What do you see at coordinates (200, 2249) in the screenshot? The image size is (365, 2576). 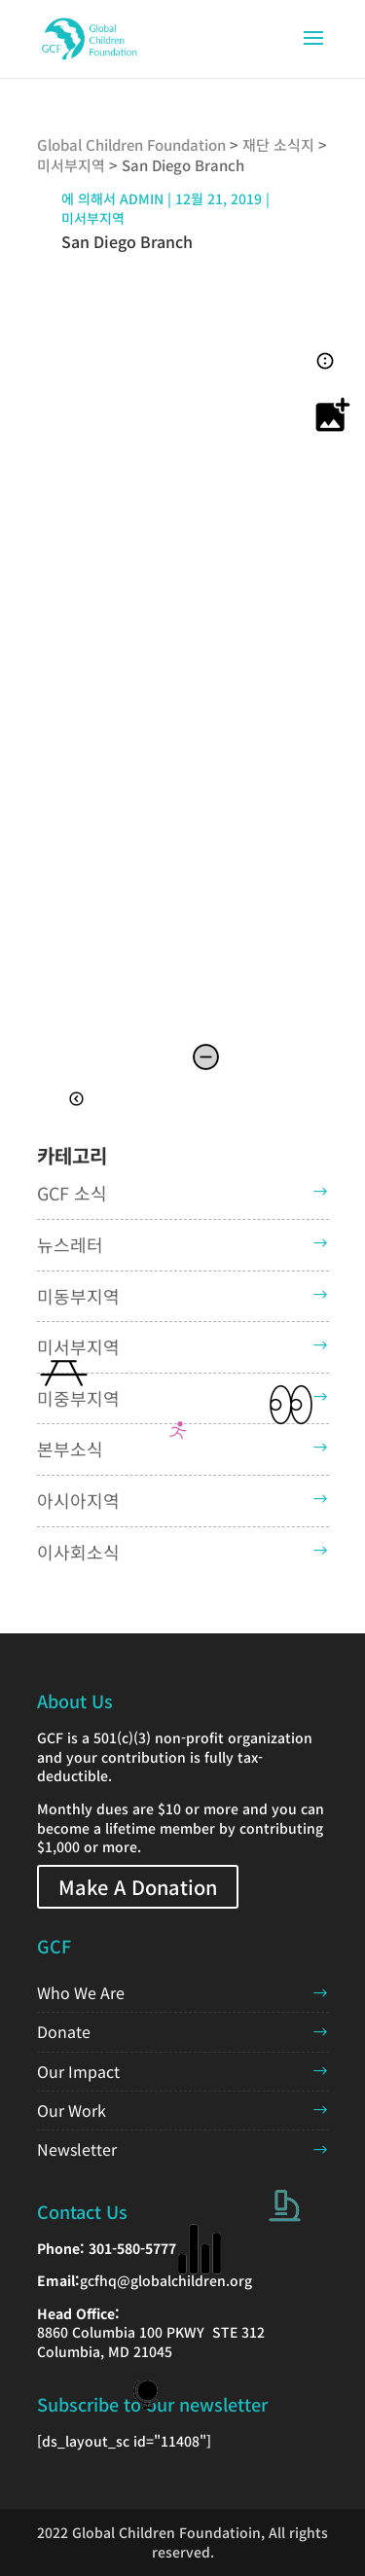 I see `view statistics and analytics` at bounding box center [200, 2249].